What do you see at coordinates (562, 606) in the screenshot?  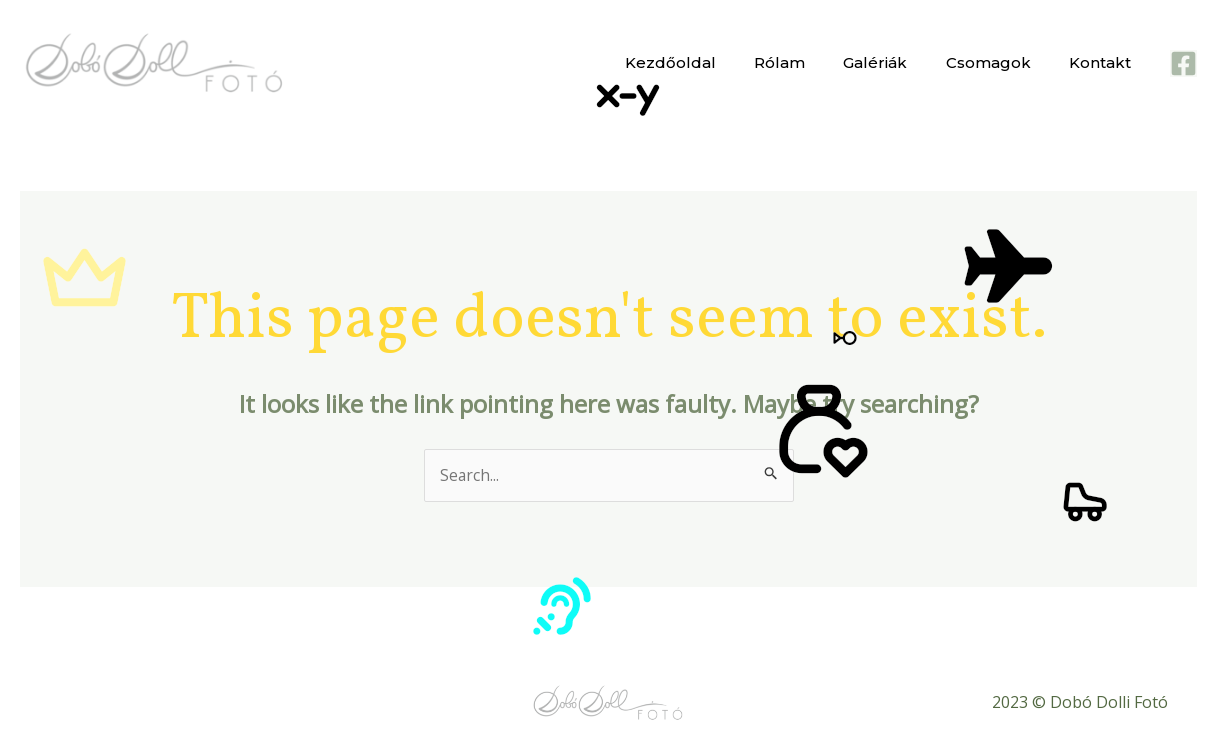 I see `enable accessibility audio features` at bounding box center [562, 606].